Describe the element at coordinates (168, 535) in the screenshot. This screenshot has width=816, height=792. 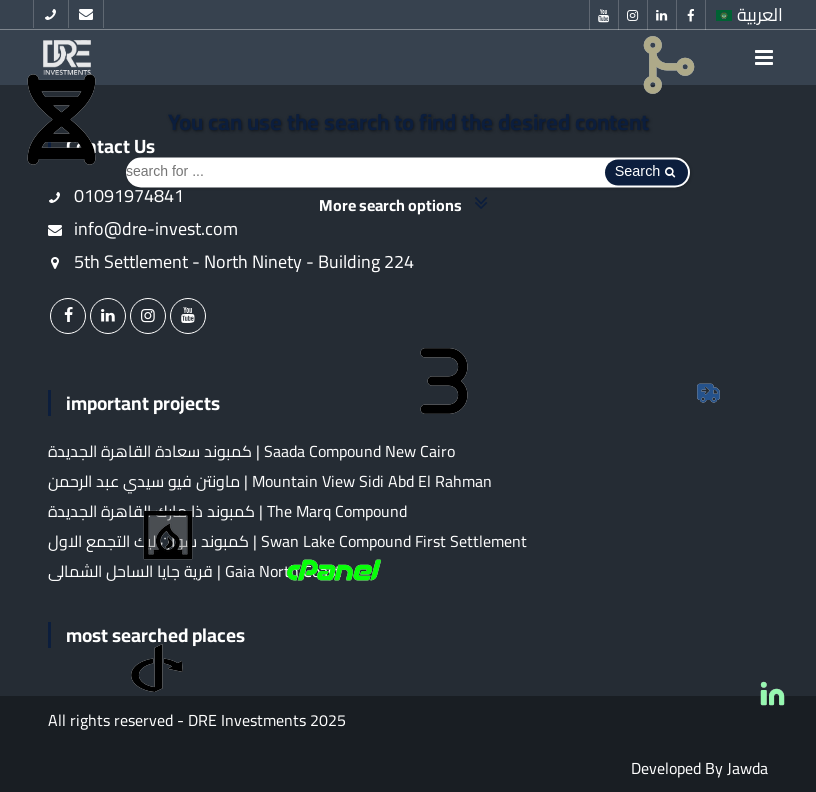
I see `access home or living room controls` at that location.